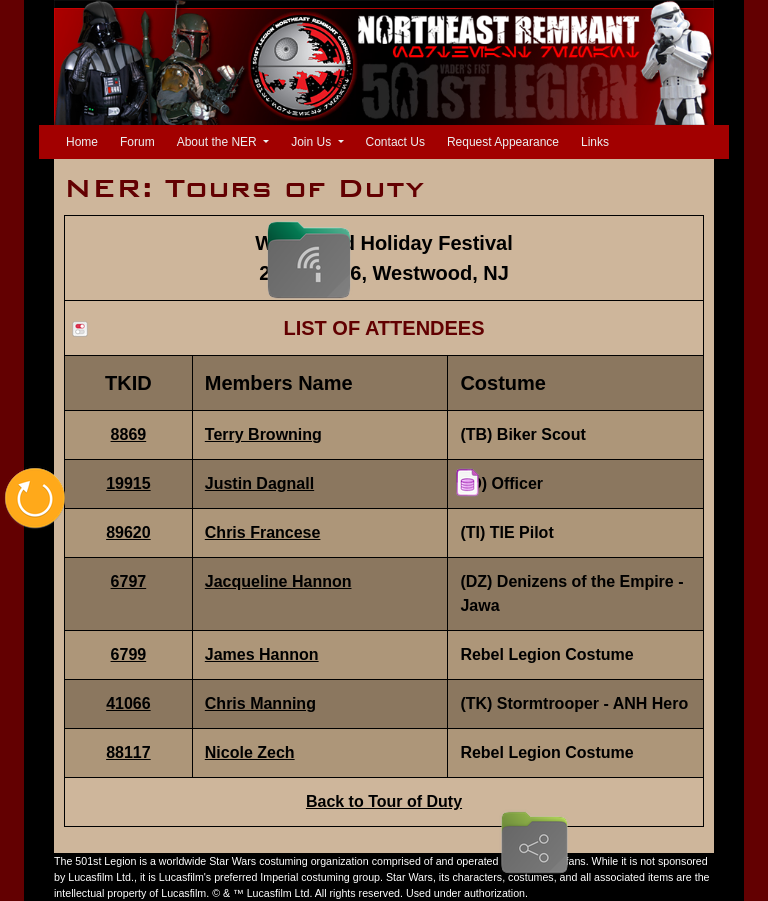  I want to click on open gnome tweaks to customize system settings, so click(80, 329).